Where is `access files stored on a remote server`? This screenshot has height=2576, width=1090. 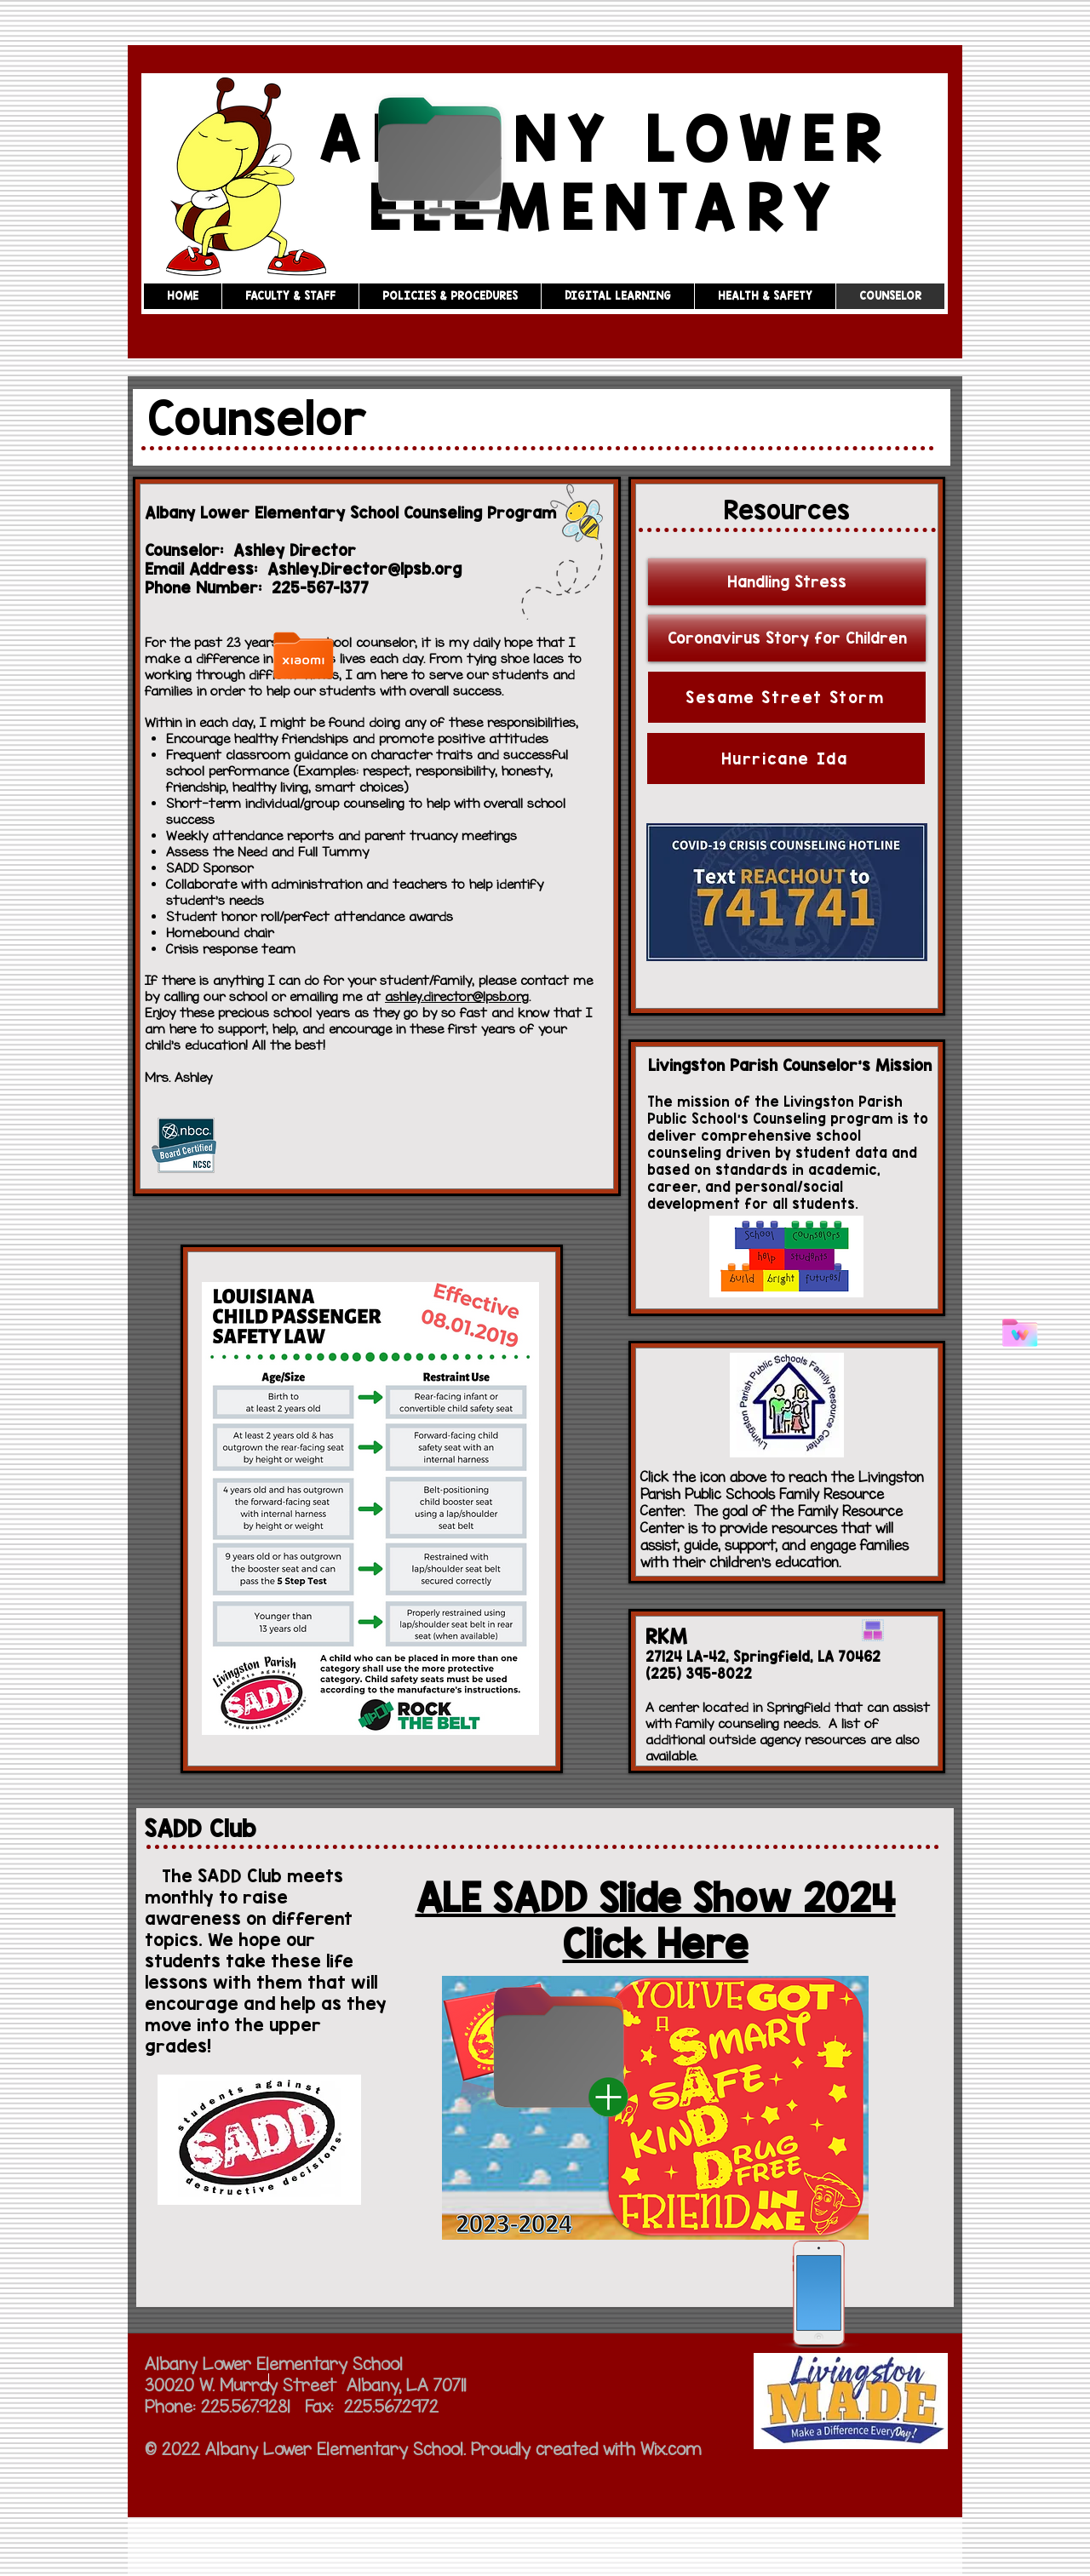
access files stored on a remote server is located at coordinates (439, 154).